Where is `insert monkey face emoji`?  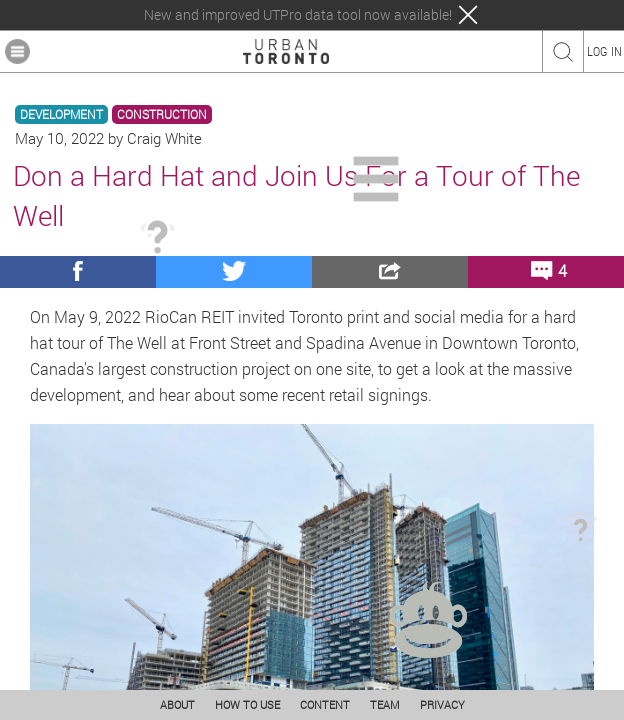
insert monkey face emoji is located at coordinates (428, 619).